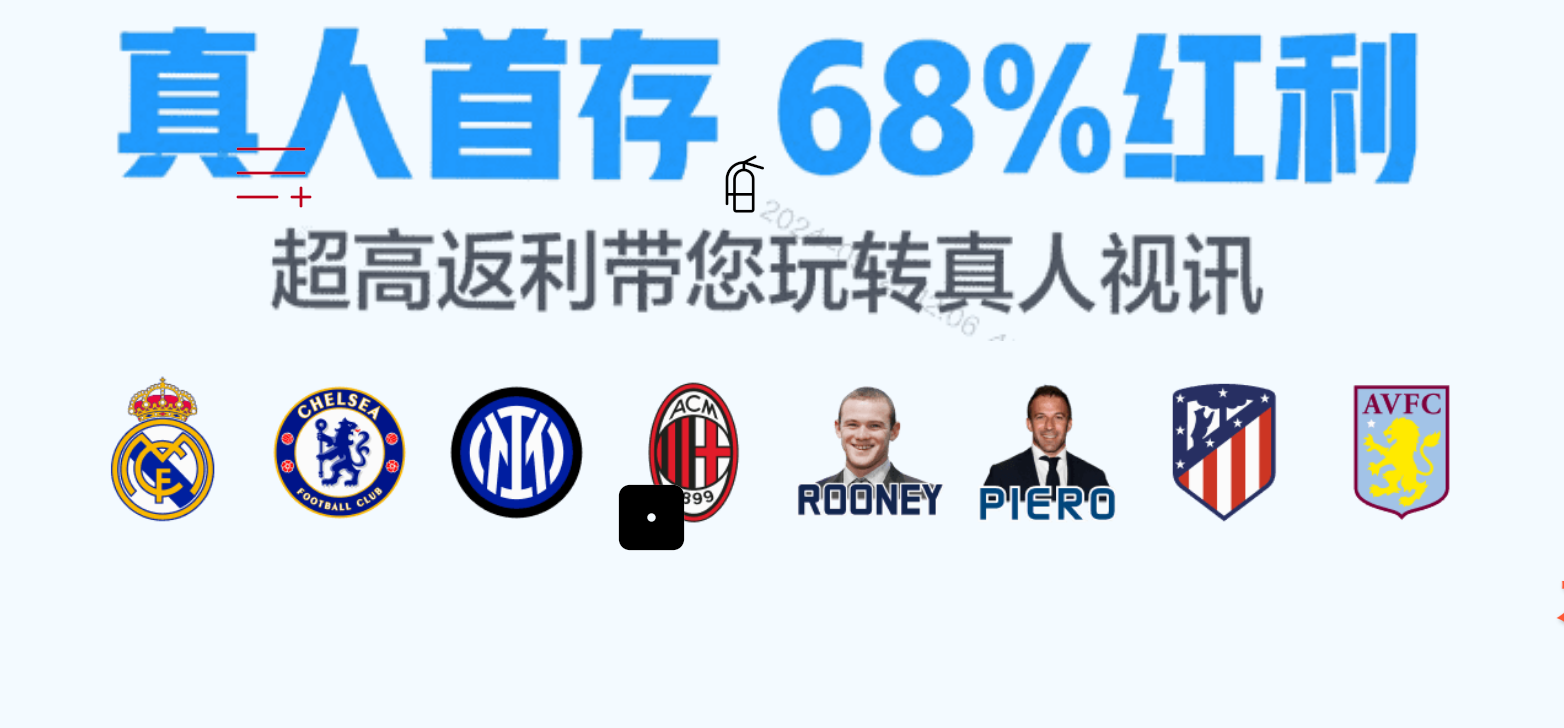 Image resolution: width=1564 pixels, height=728 pixels. What do you see at coordinates (651, 517) in the screenshot?
I see `indicates a roll result of one` at bounding box center [651, 517].